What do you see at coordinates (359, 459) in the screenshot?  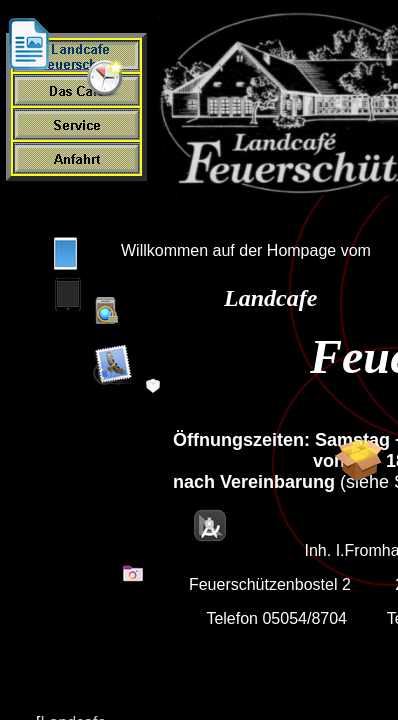 I see `install a software package bundle` at bounding box center [359, 459].